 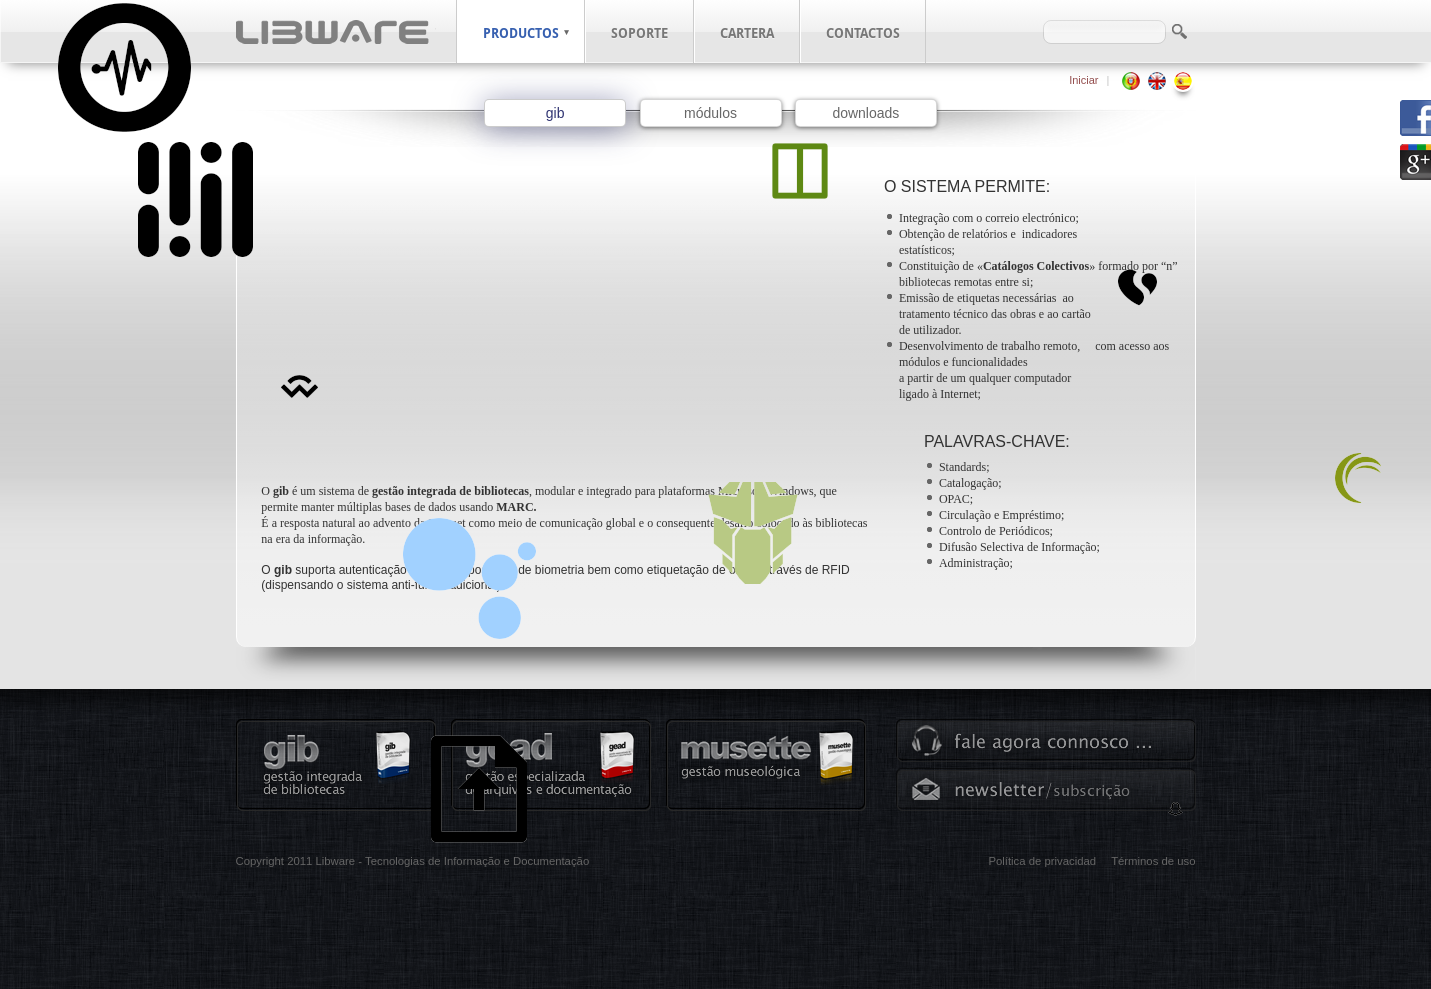 I want to click on connect your crypto wallet via WalletConnect, so click(x=299, y=386).